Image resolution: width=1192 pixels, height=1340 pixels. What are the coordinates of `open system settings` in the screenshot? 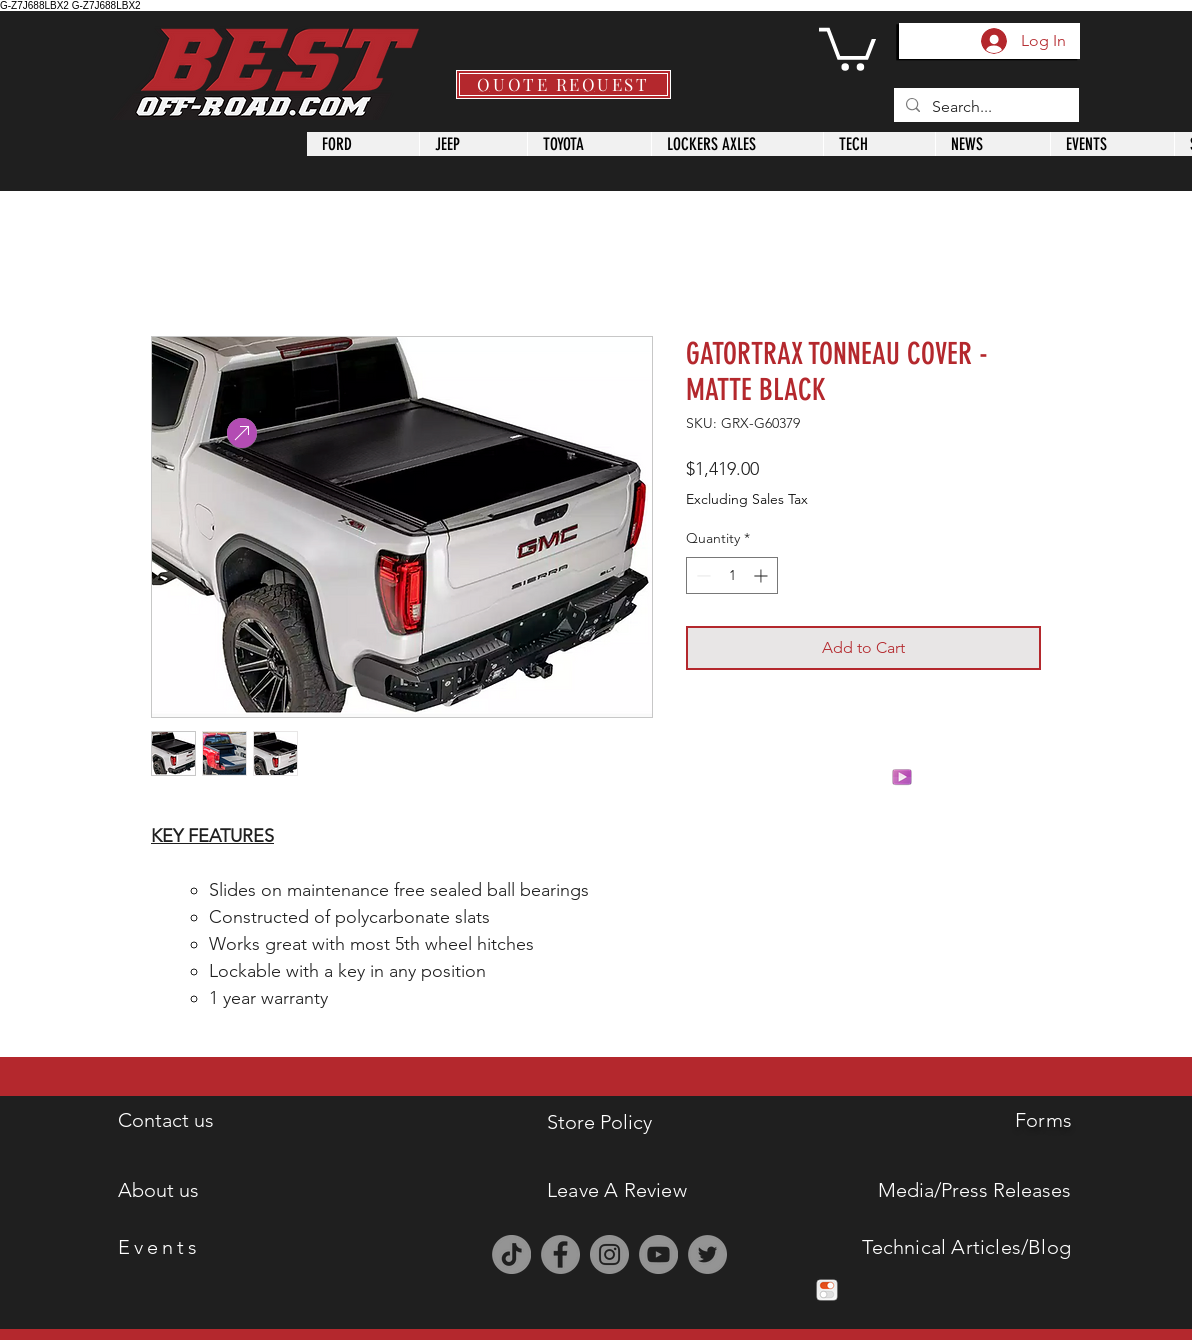 It's located at (827, 1290).